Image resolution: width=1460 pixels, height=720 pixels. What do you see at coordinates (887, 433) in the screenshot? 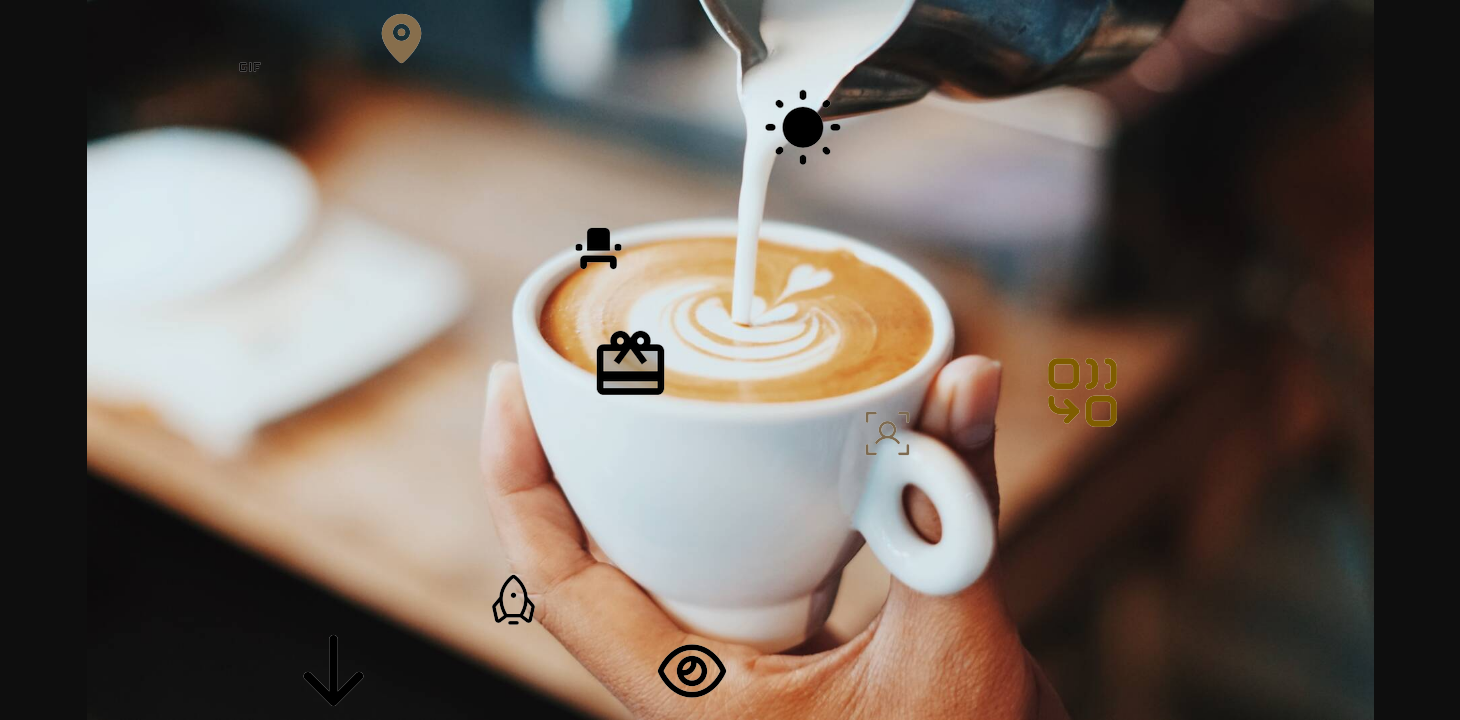
I see `focus on user profile or account` at bounding box center [887, 433].